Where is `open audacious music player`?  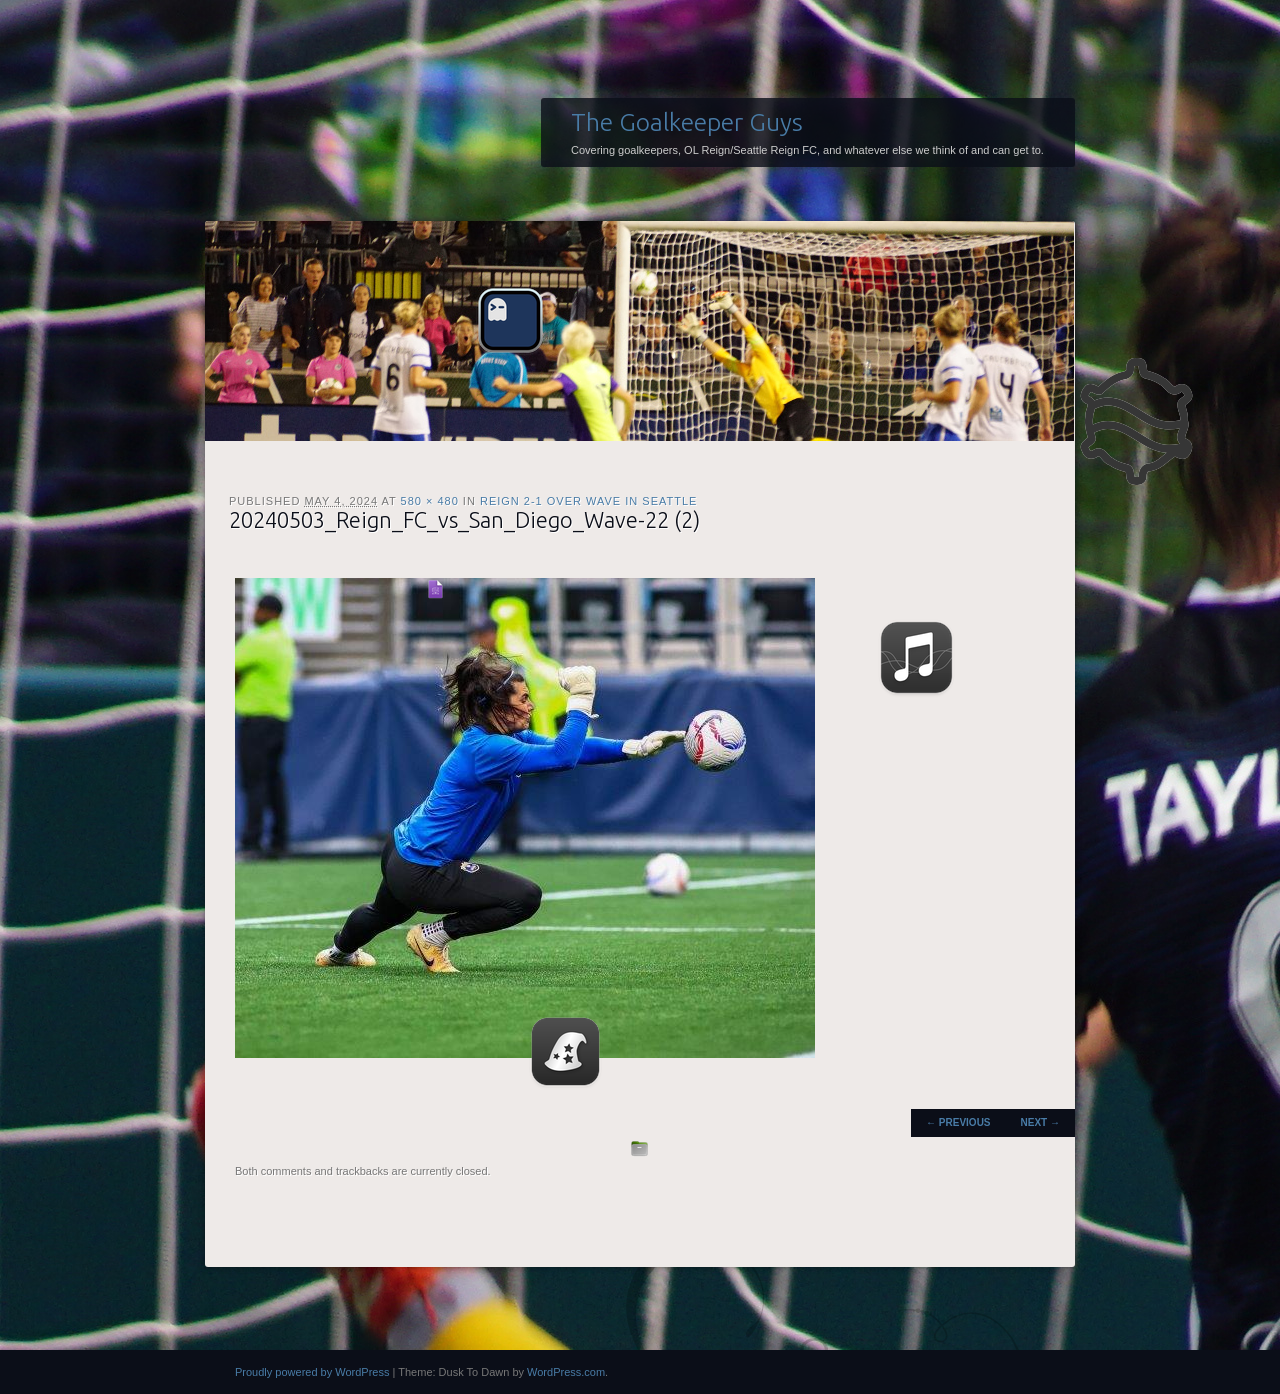 open audacious music player is located at coordinates (916, 657).